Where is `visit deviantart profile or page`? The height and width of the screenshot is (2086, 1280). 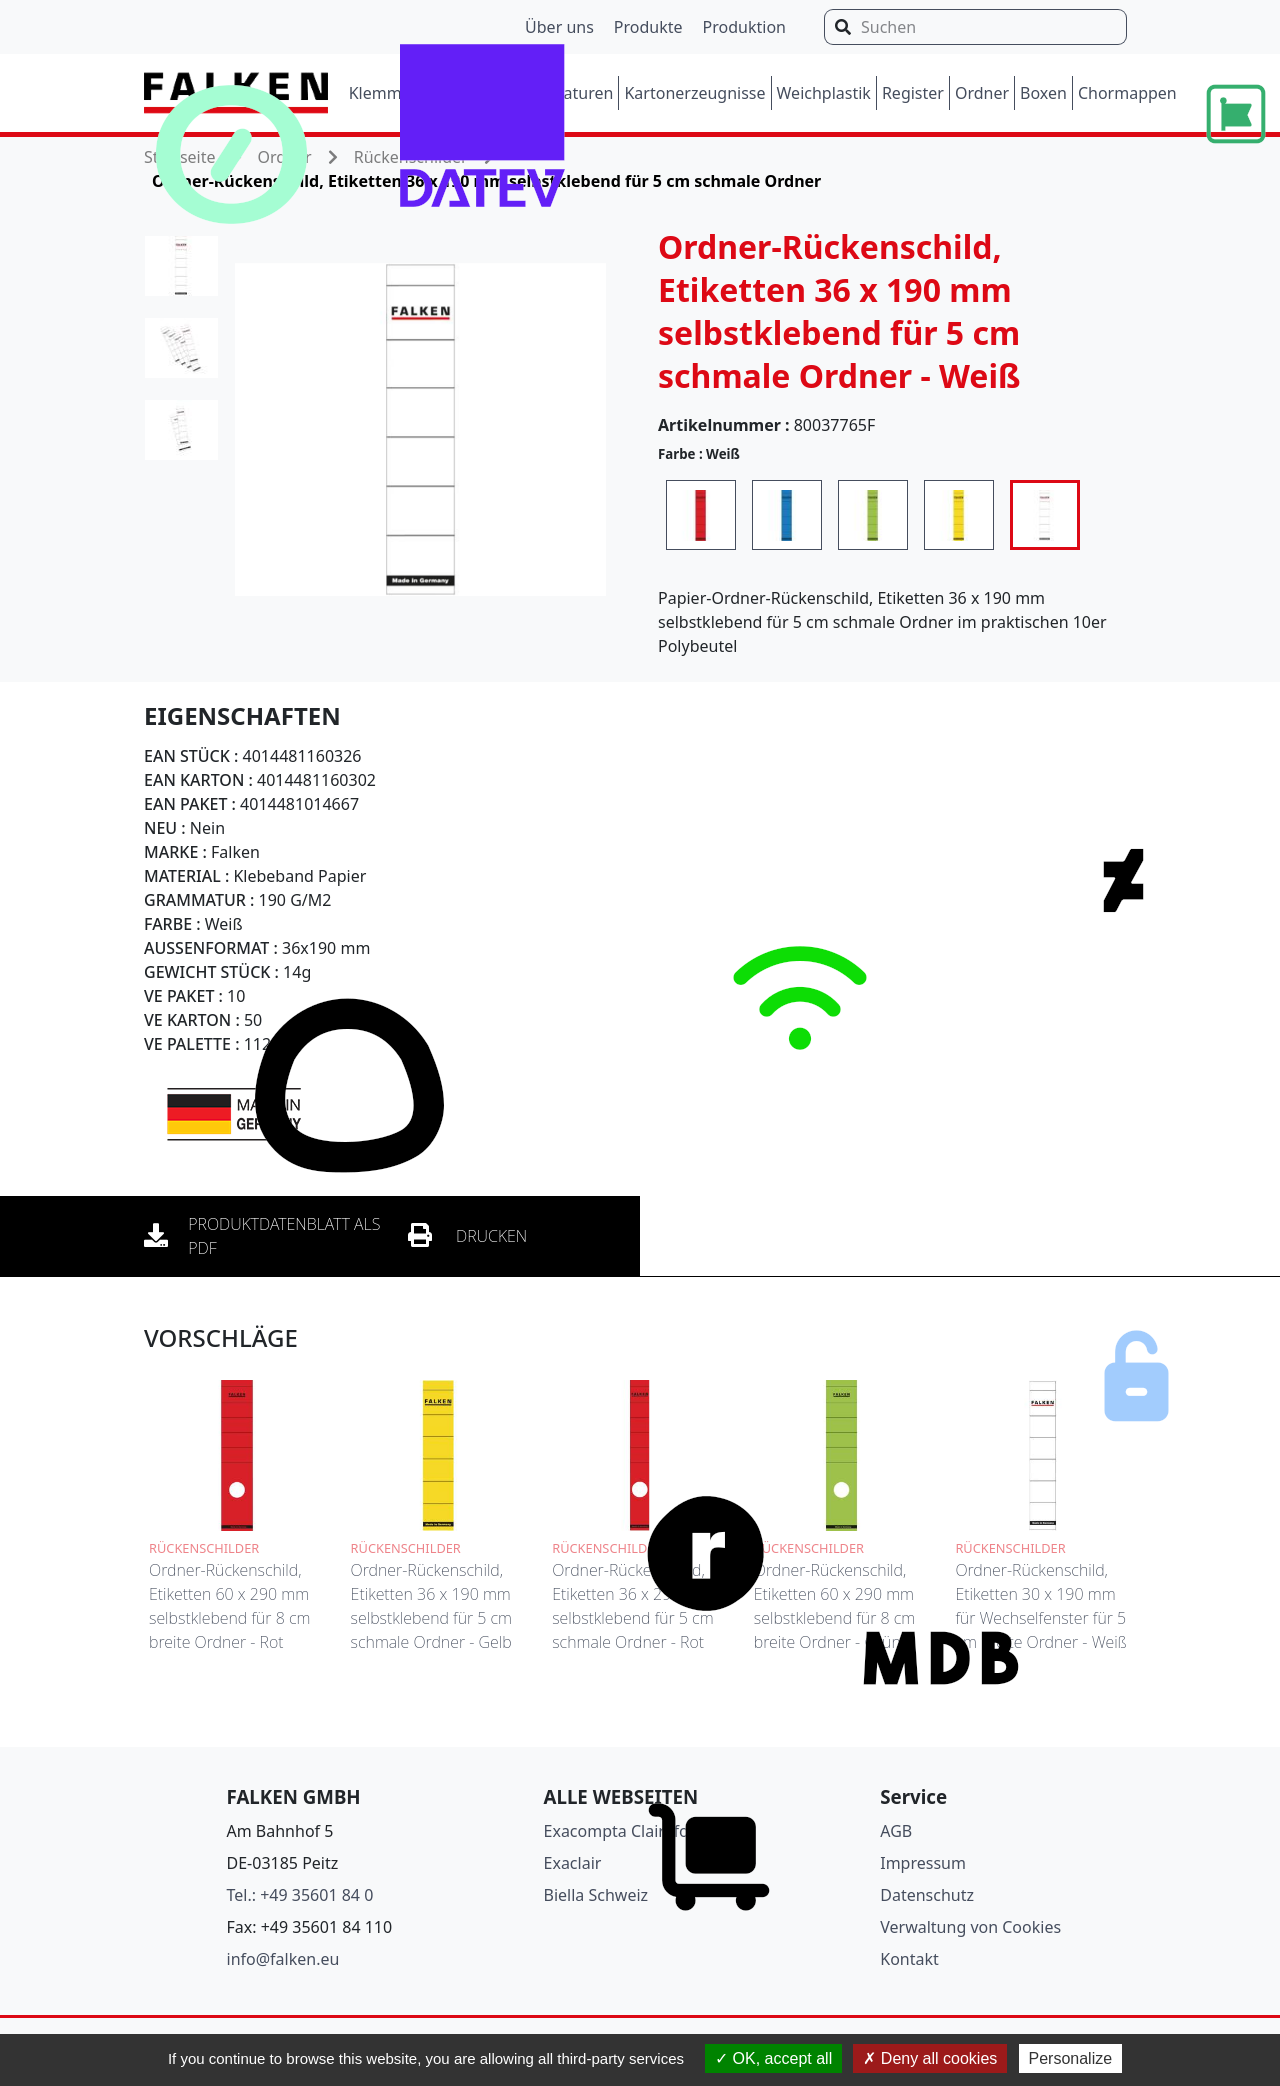 visit deviantart profile or page is located at coordinates (1123, 880).